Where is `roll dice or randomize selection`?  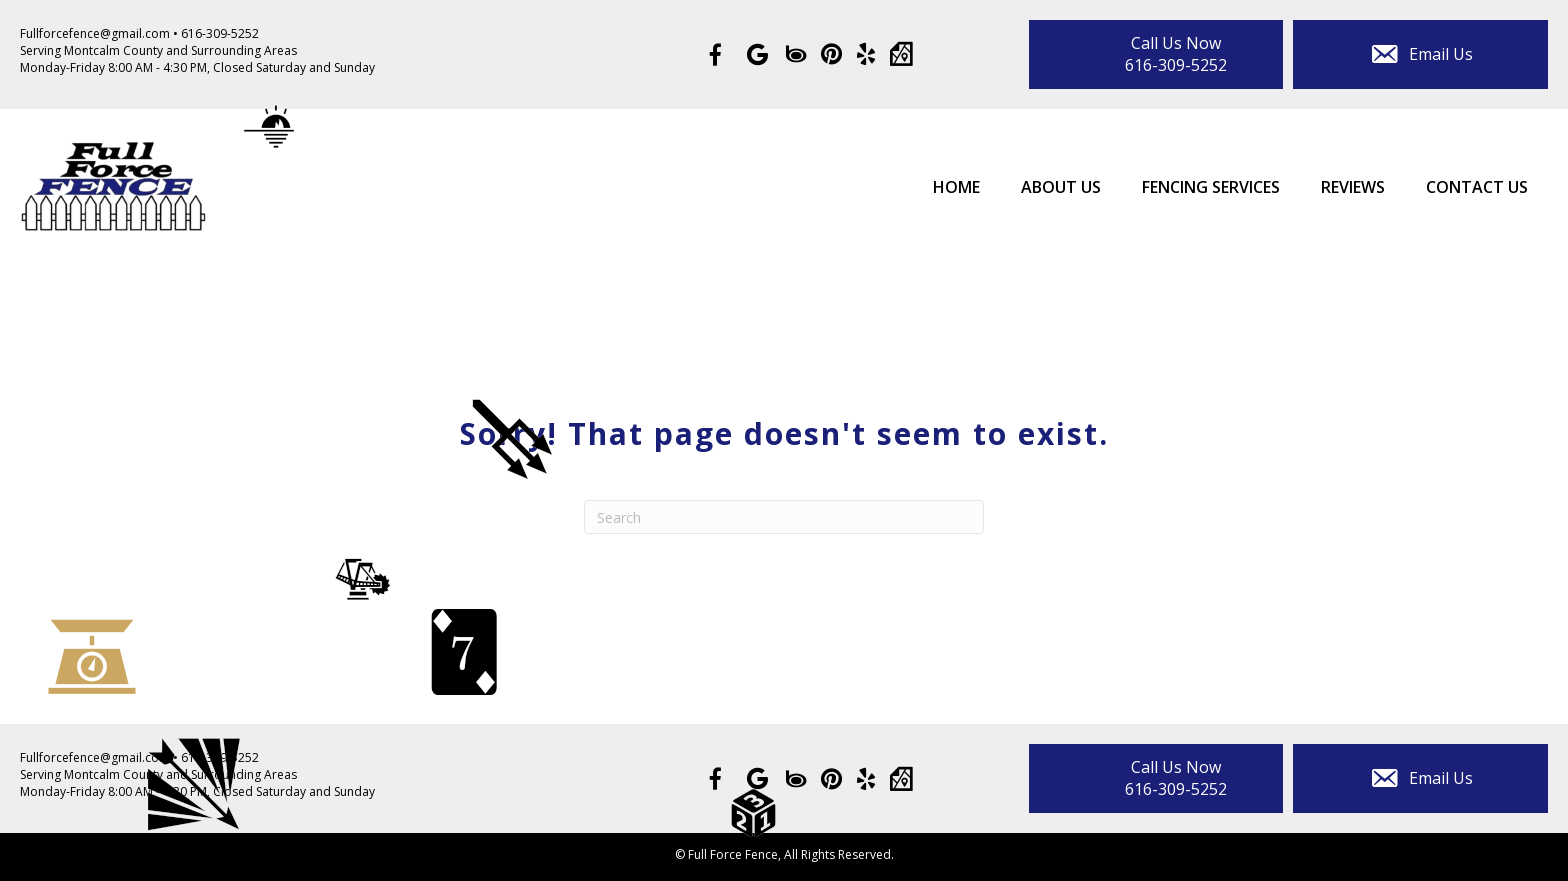 roll dice or randomize selection is located at coordinates (753, 813).